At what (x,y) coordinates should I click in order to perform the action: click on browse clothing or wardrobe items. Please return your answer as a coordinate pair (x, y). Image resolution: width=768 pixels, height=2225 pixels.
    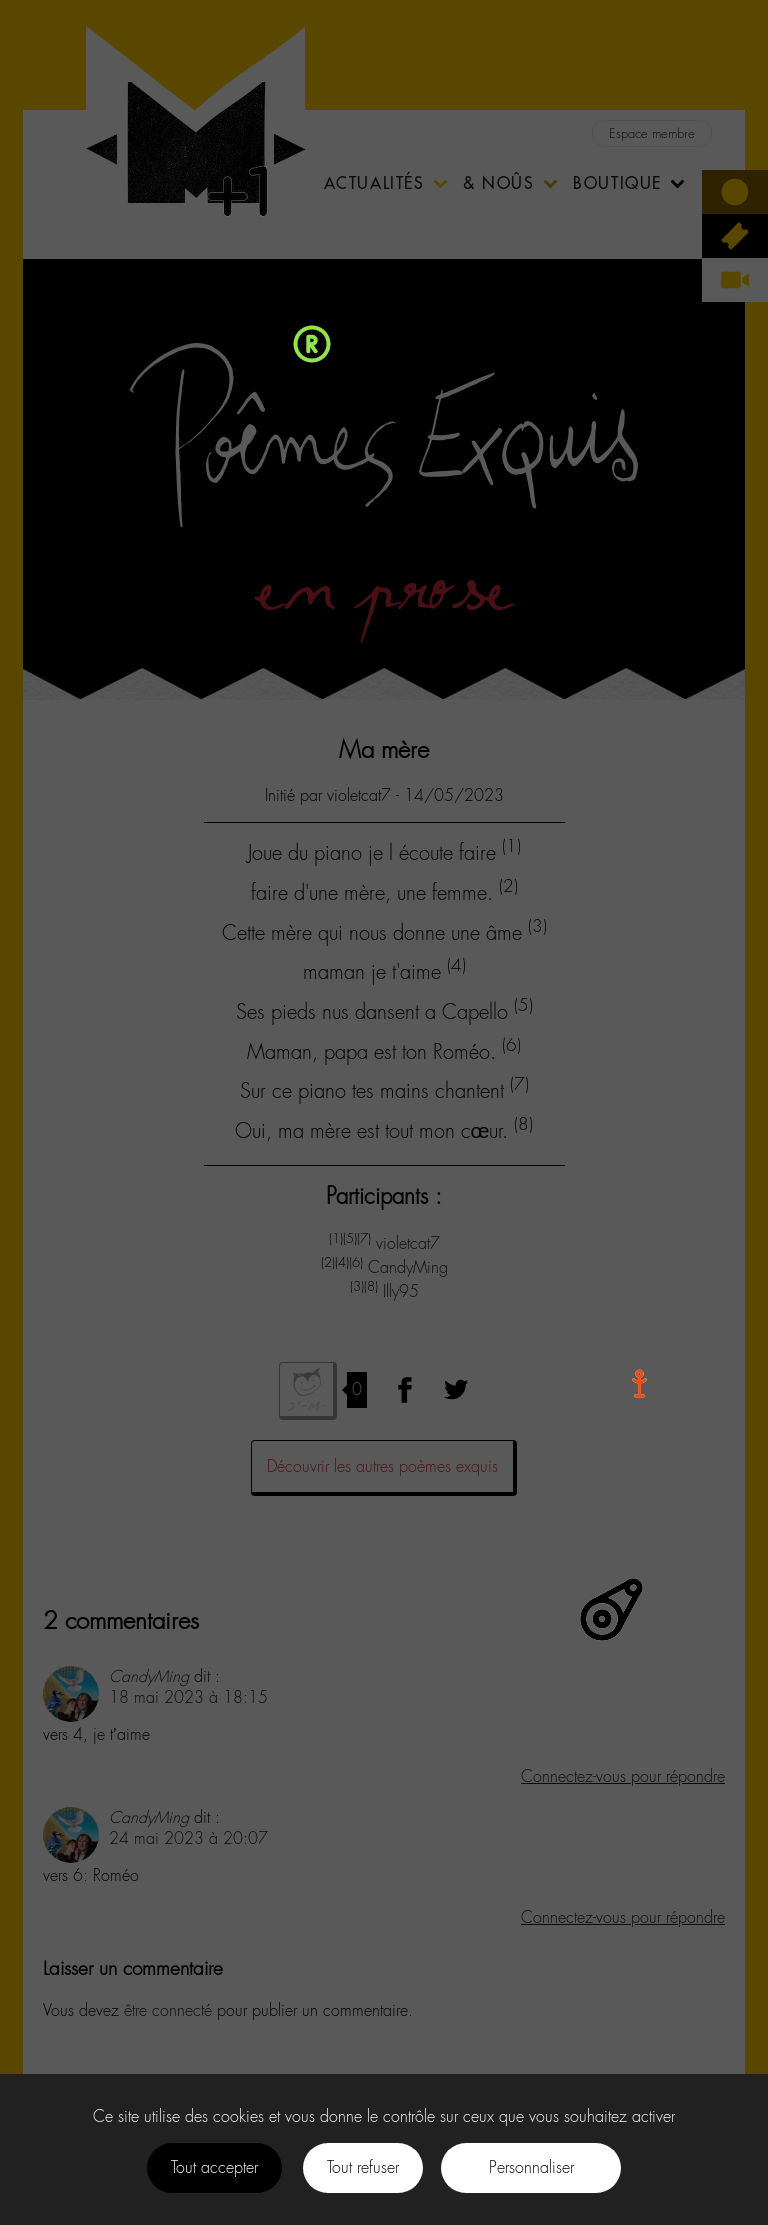
    Looking at the image, I should click on (639, 1383).